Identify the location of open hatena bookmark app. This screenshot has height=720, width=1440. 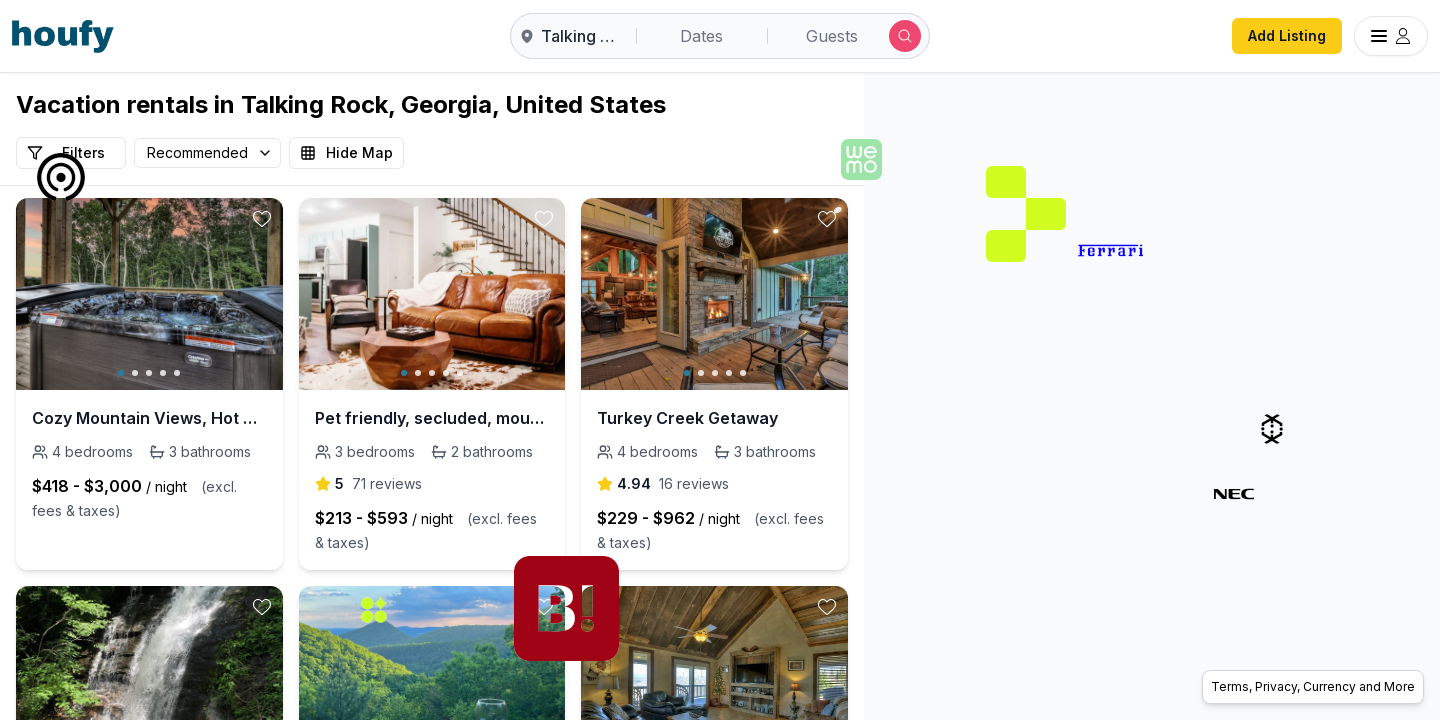
(566, 608).